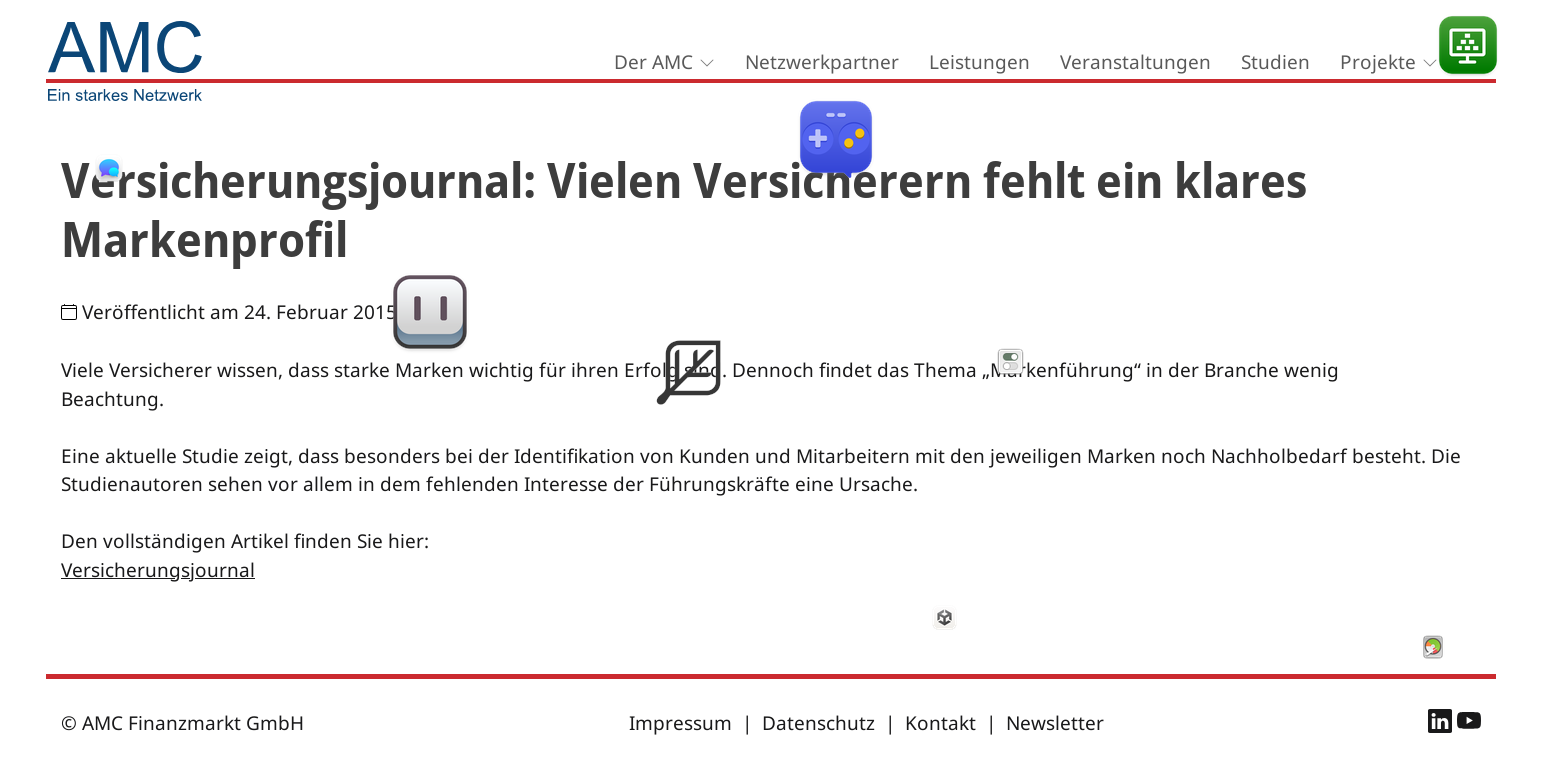 The height and width of the screenshot is (768, 1542). I want to click on open dissent messaging app, so click(836, 137).